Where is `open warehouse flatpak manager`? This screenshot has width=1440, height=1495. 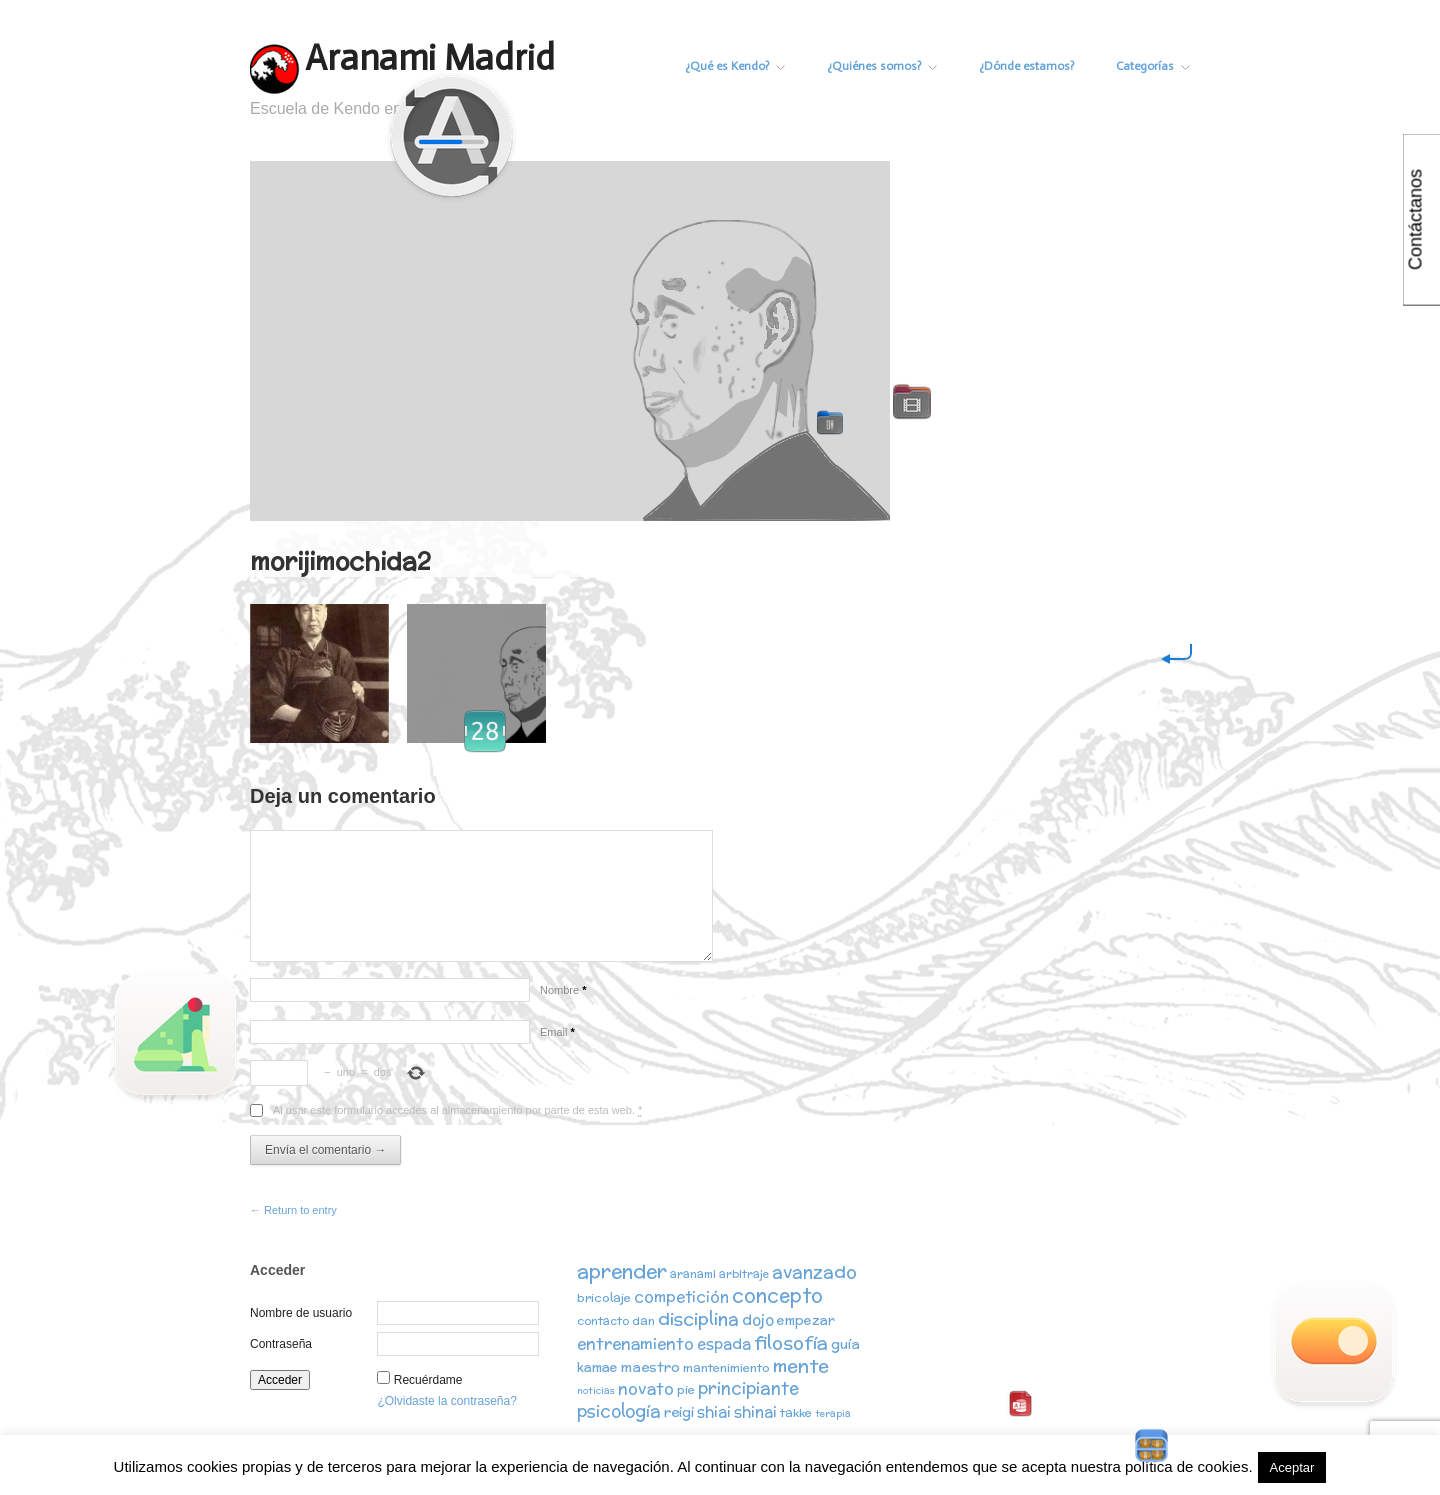 open warehouse flatpak manager is located at coordinates (1151, 1445).